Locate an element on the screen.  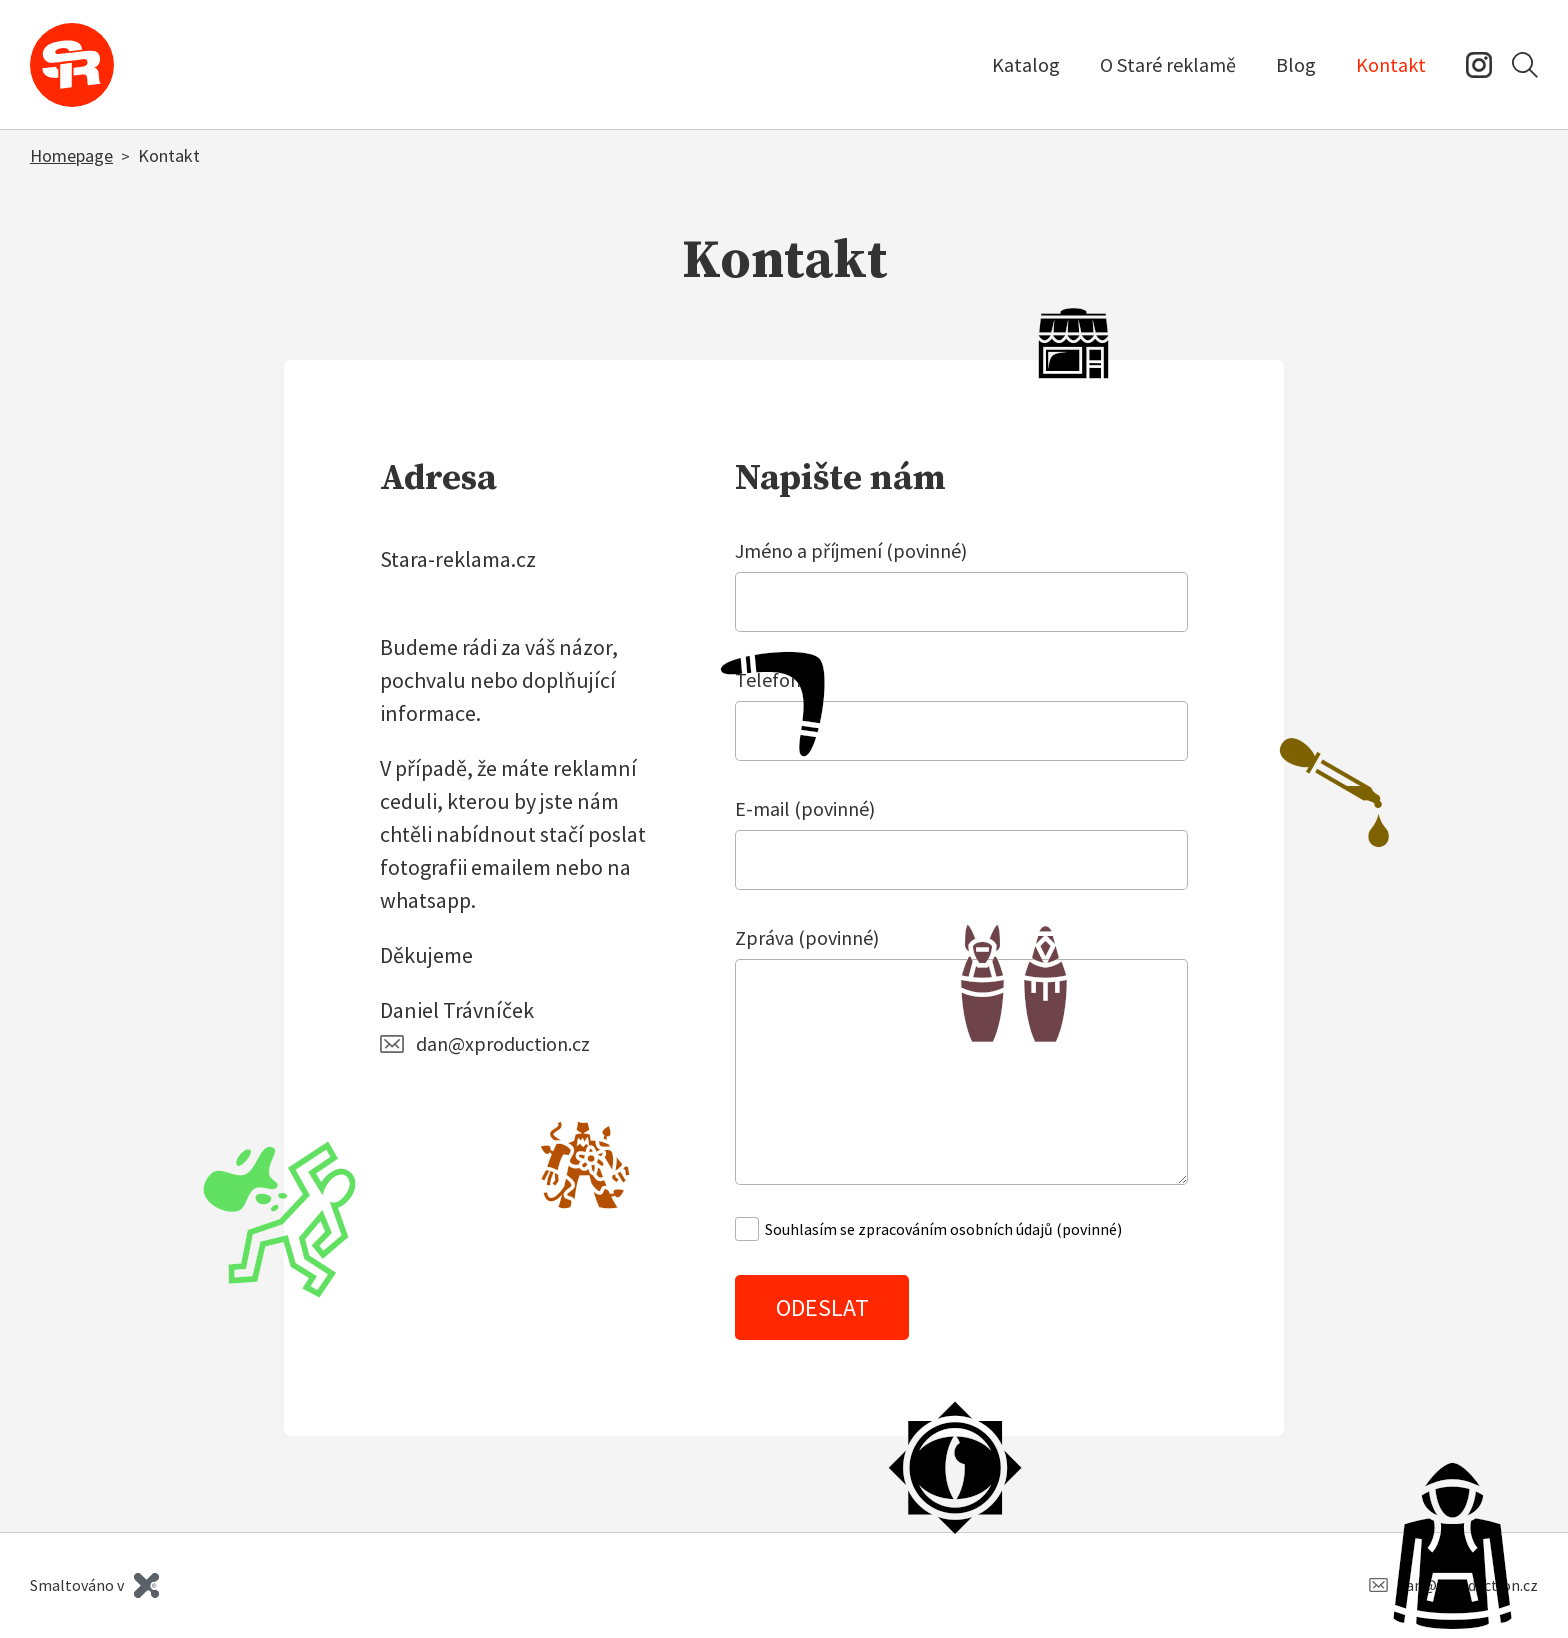
select shambling mound creature or enemy type is located at coordinates (585, 1165).